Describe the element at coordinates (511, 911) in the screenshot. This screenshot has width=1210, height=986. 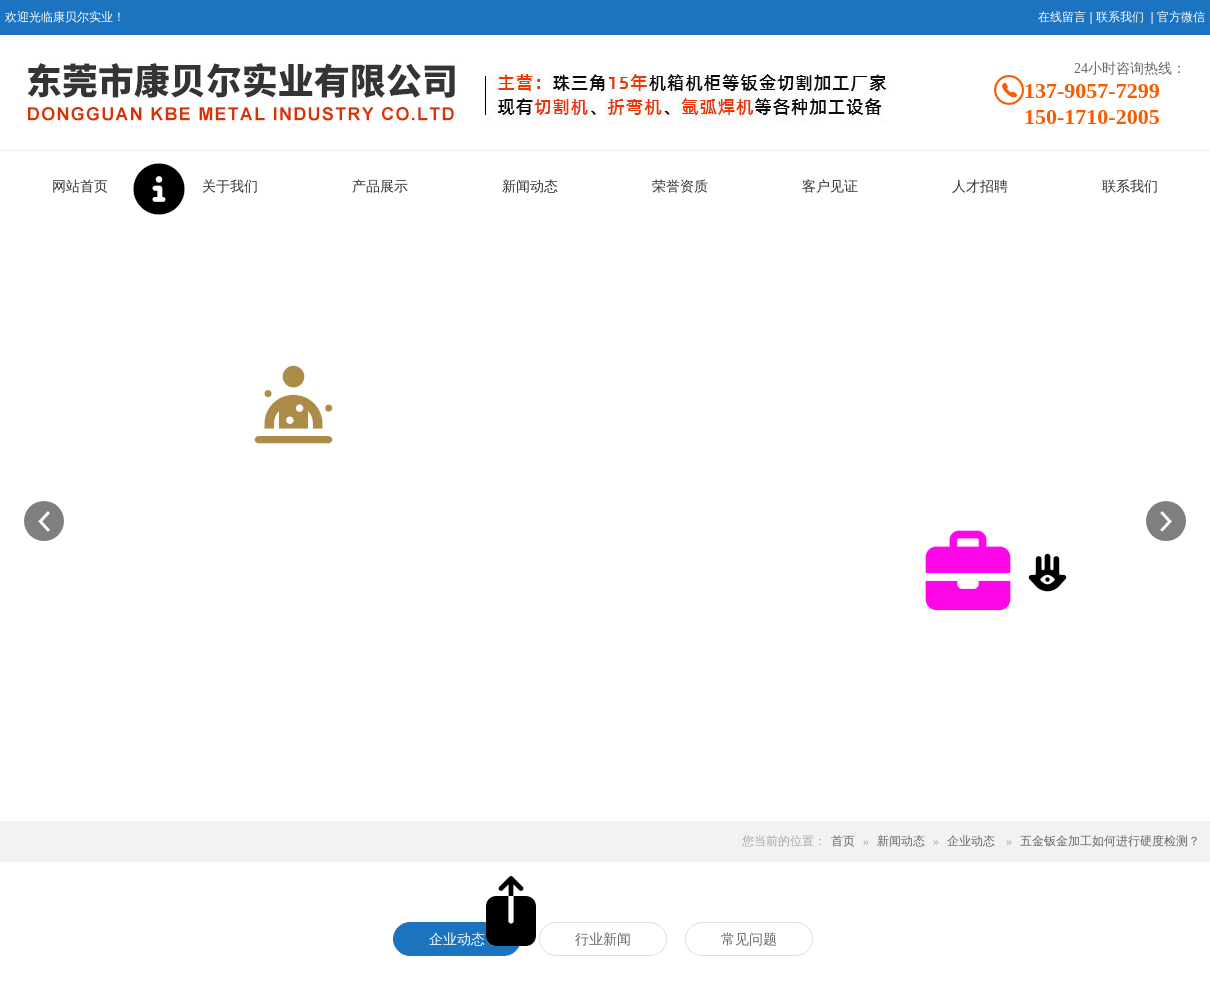
I see `share content to another app or service` at that location.